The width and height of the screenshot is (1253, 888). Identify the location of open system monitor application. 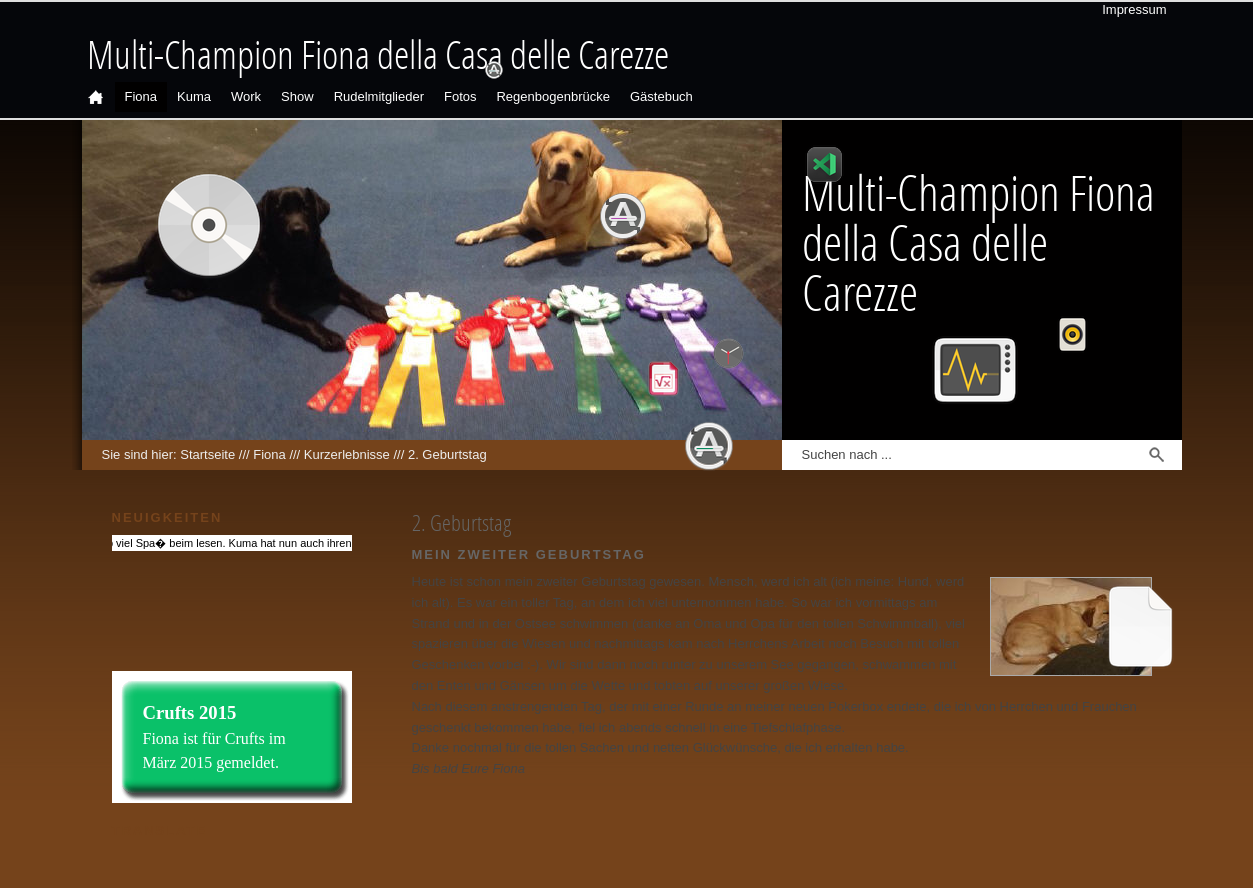
(975, 370).